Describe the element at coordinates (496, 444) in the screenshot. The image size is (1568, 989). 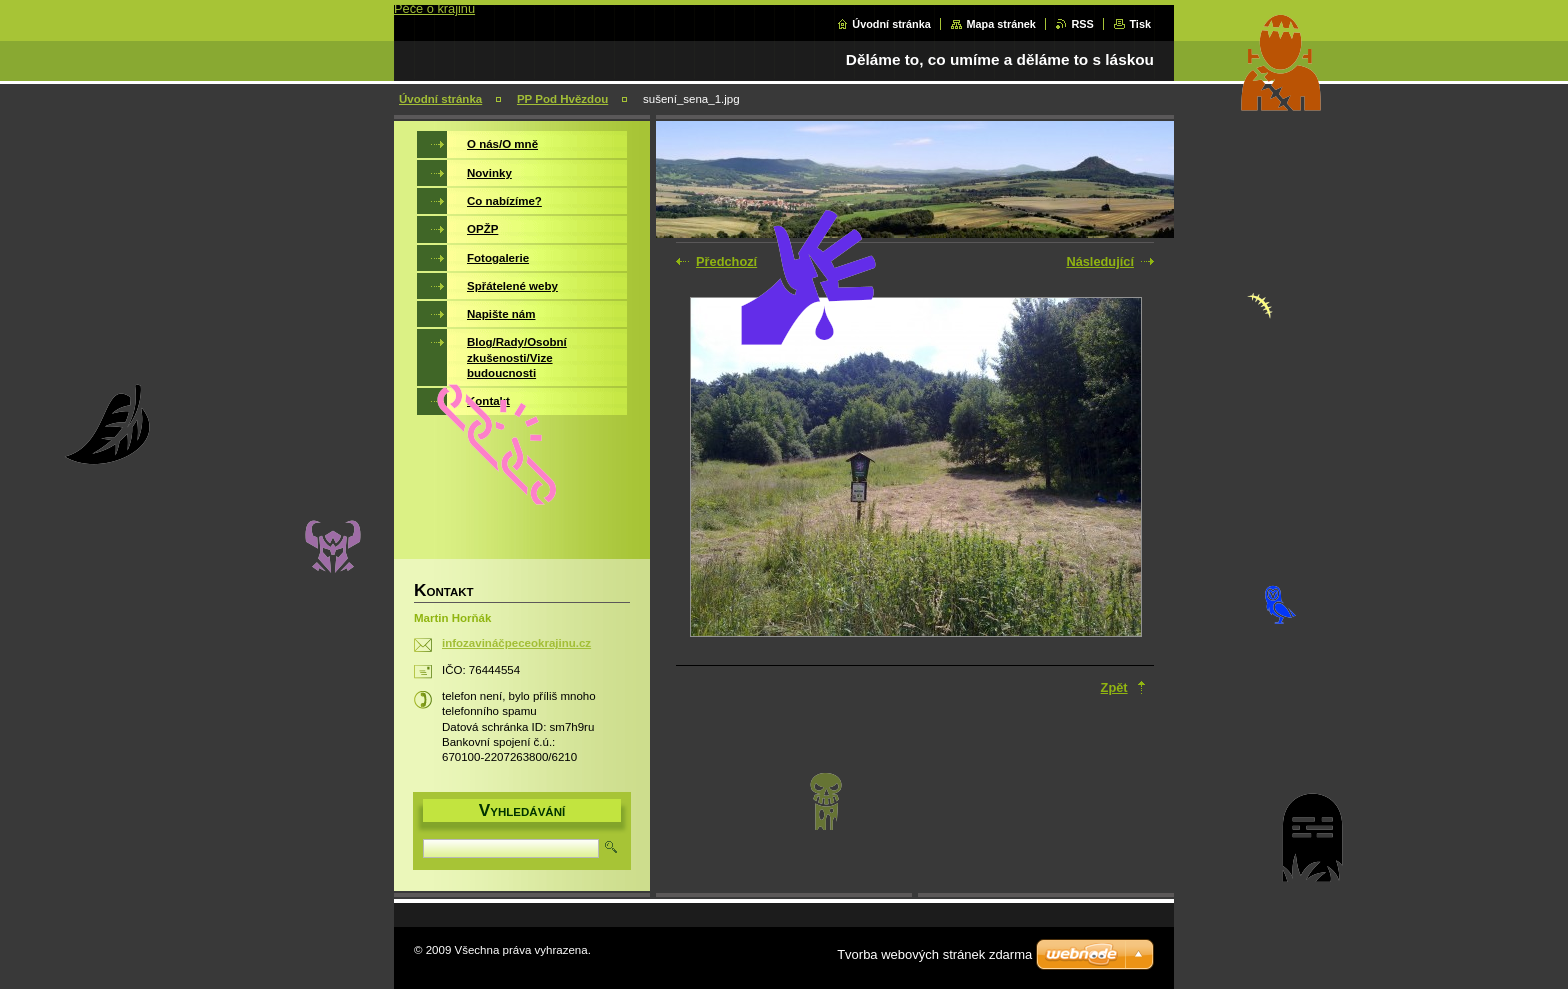
I see `disconnect or unlink accounts` at that location.